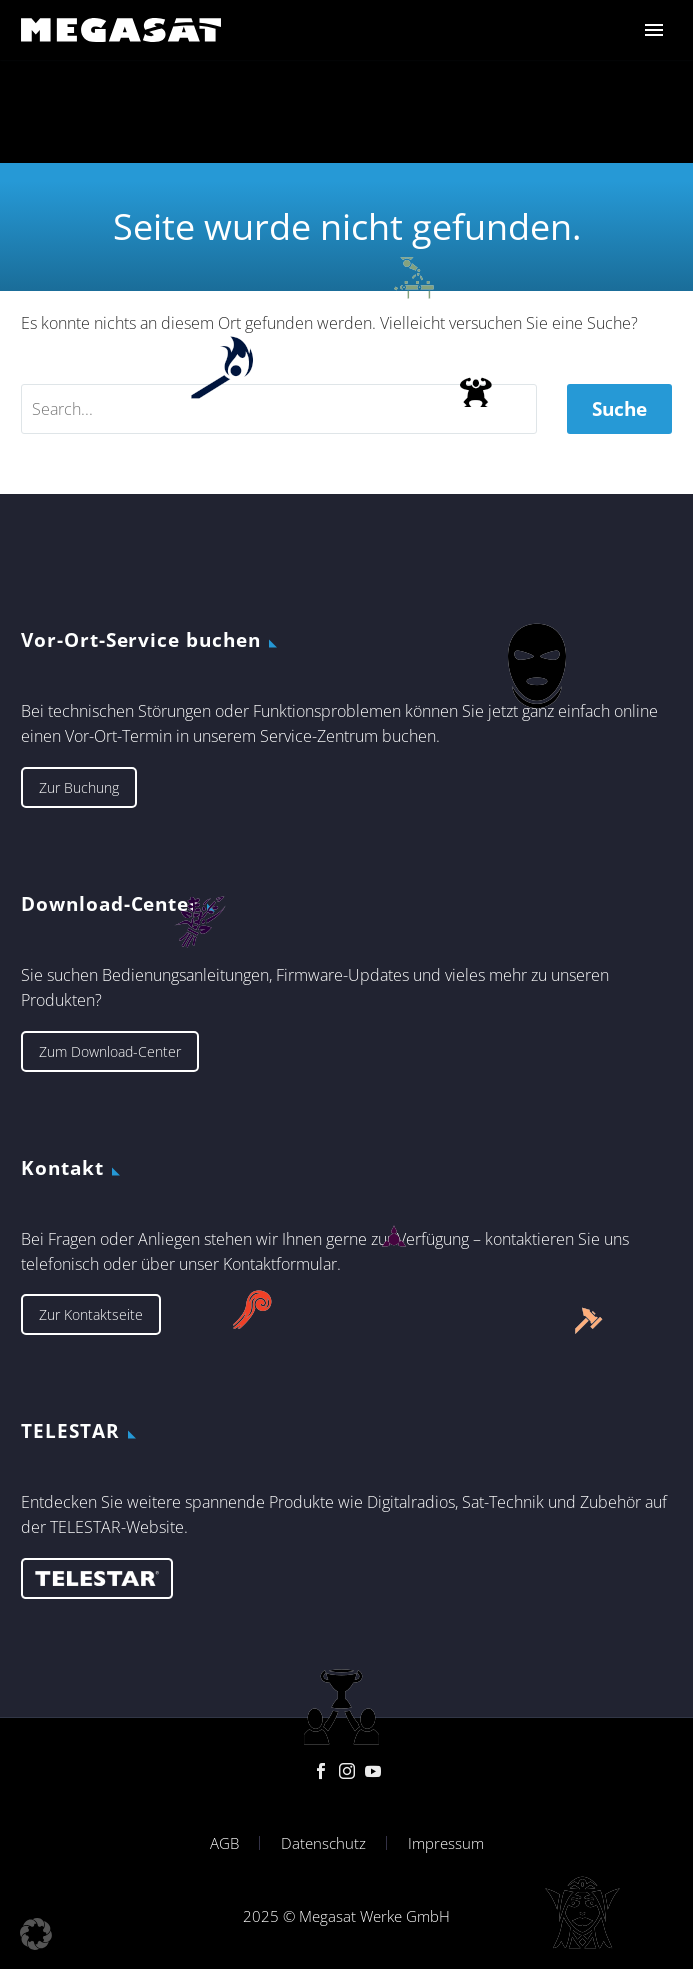 This screenshot has width=693, height=1970. I want to click on select female elf character, so click(582, 1912).